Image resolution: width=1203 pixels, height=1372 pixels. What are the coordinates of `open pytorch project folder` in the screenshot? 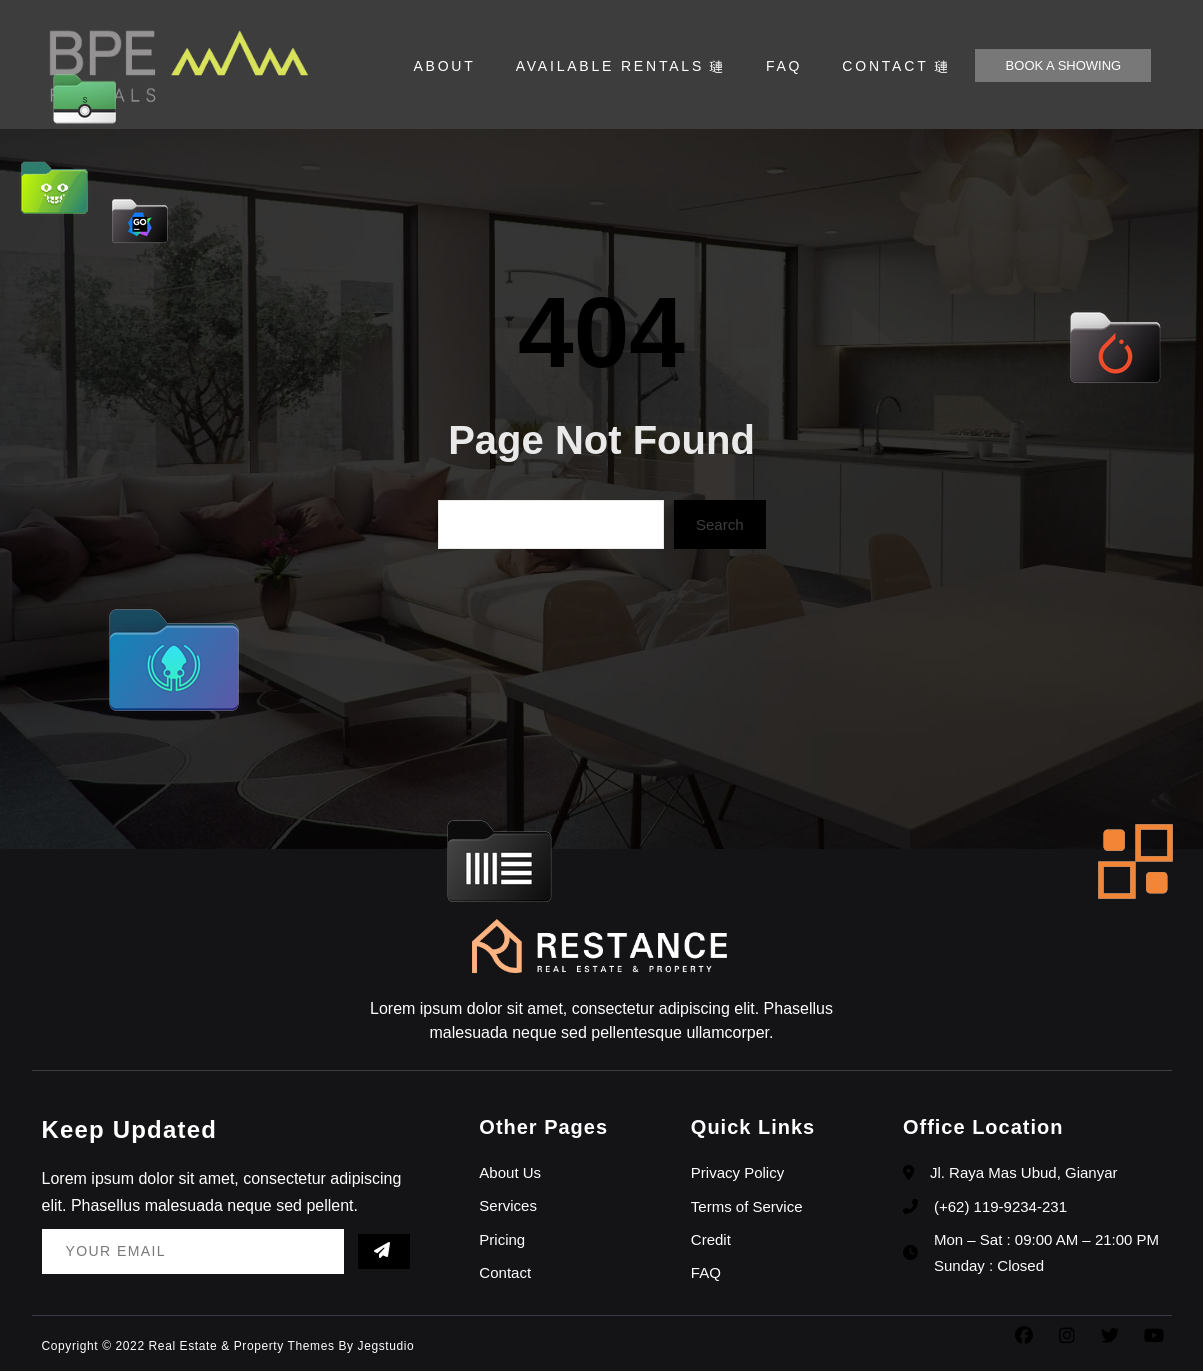 It's located at (1115, 350).